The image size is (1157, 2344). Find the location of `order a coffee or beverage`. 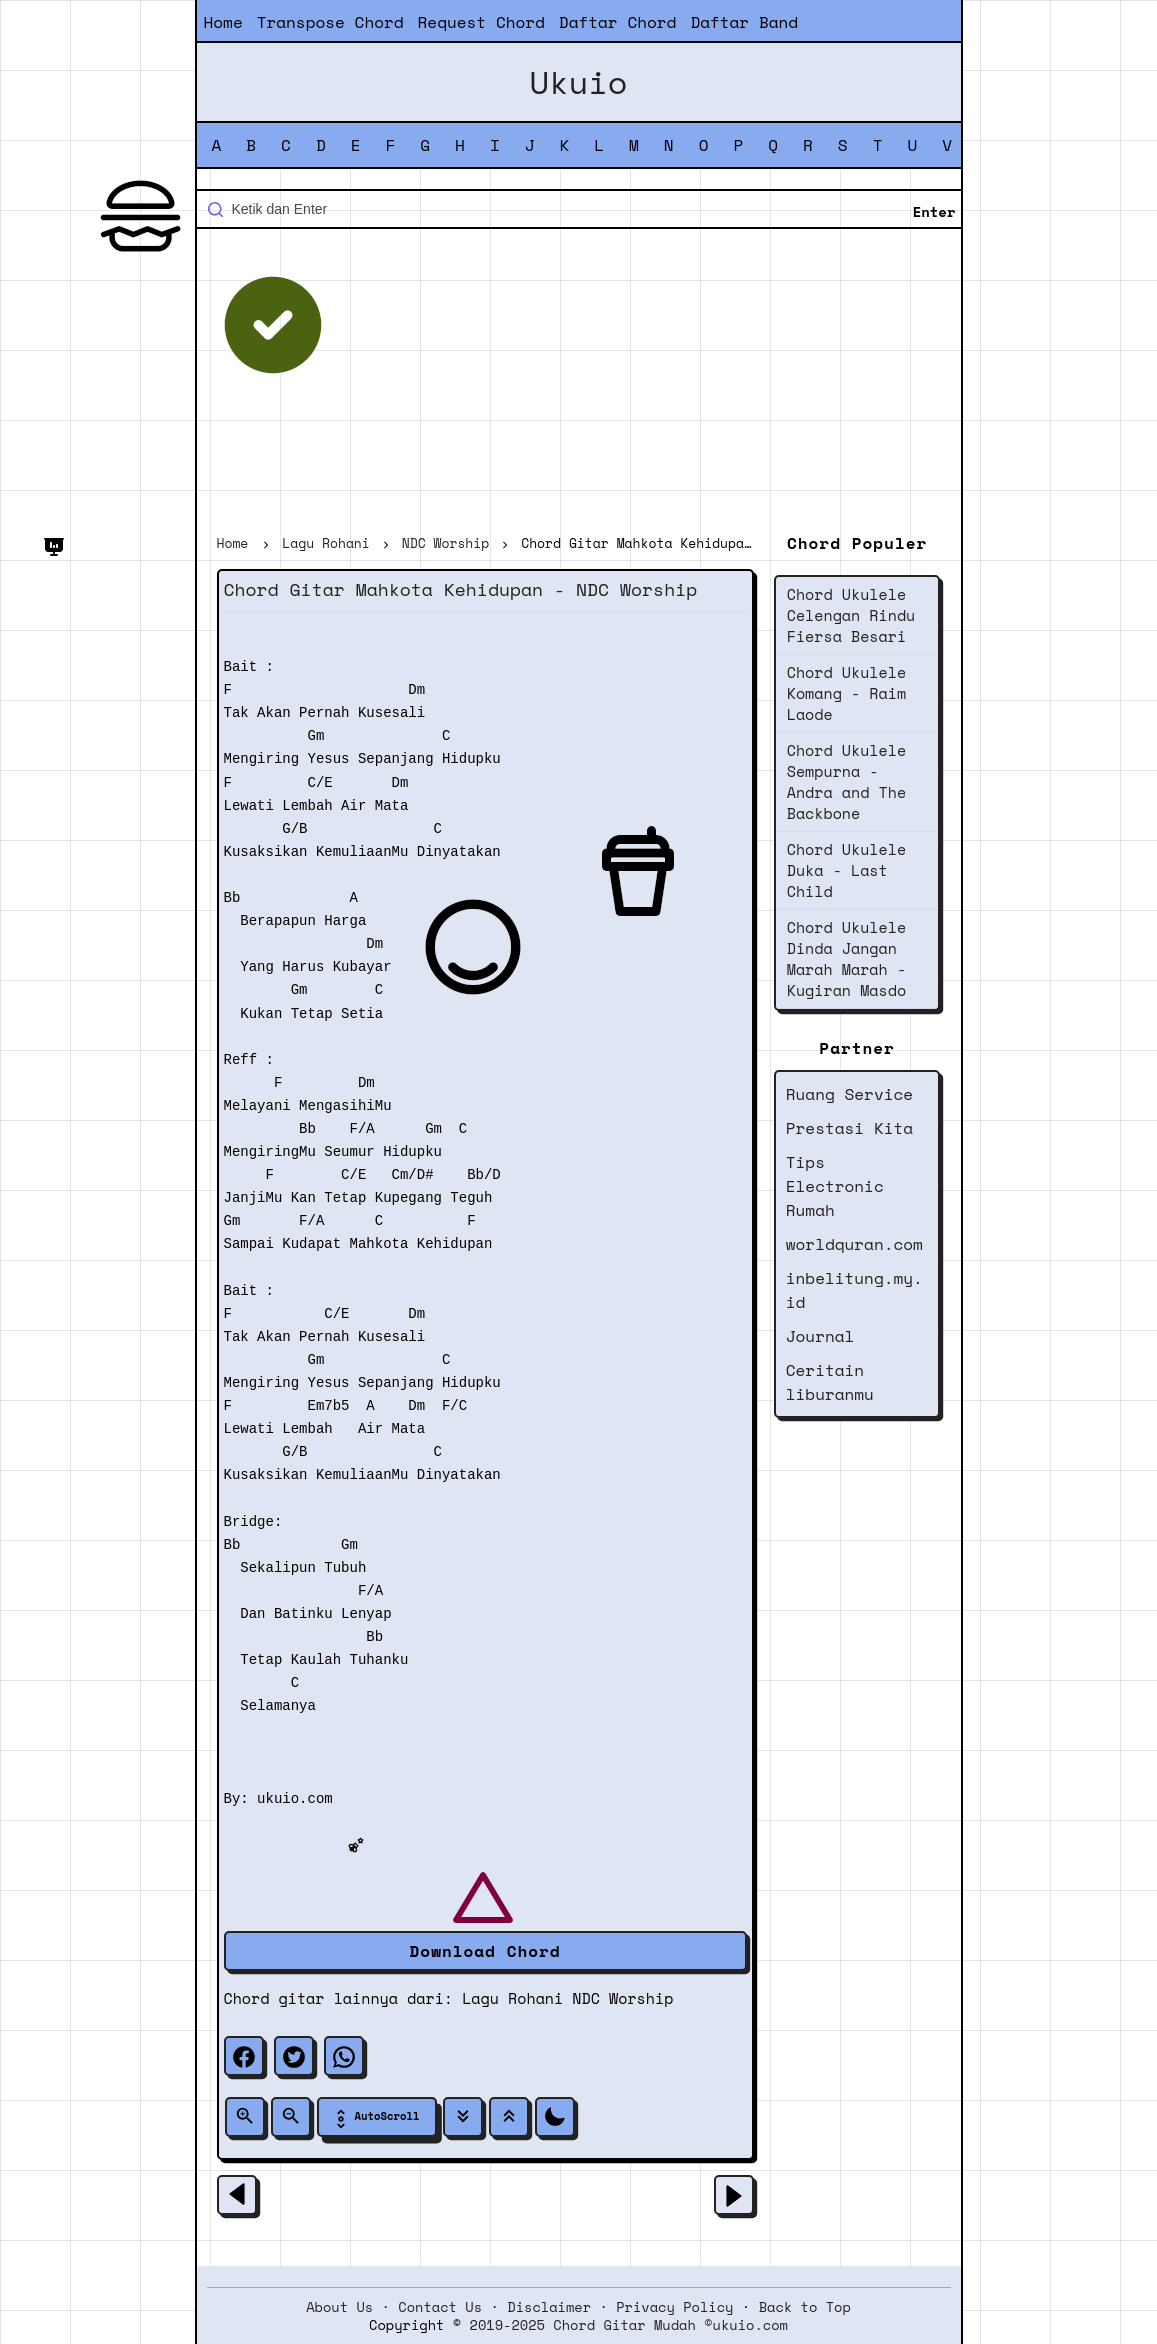

order a coffee or beverage is located at coordinates (638, 871).